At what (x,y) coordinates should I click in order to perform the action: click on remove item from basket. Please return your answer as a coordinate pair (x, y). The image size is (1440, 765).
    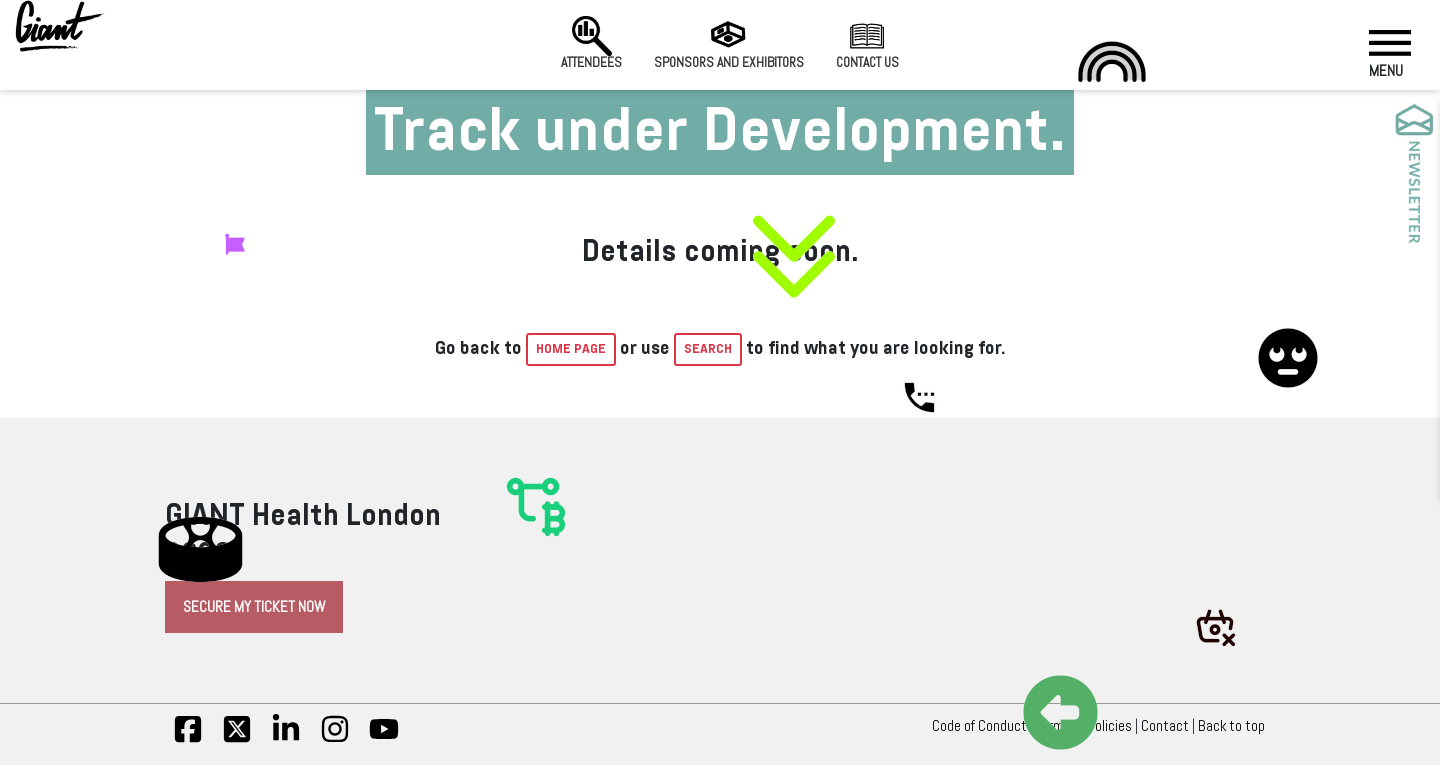
    Looking at the image, I should click on (1215, 626).